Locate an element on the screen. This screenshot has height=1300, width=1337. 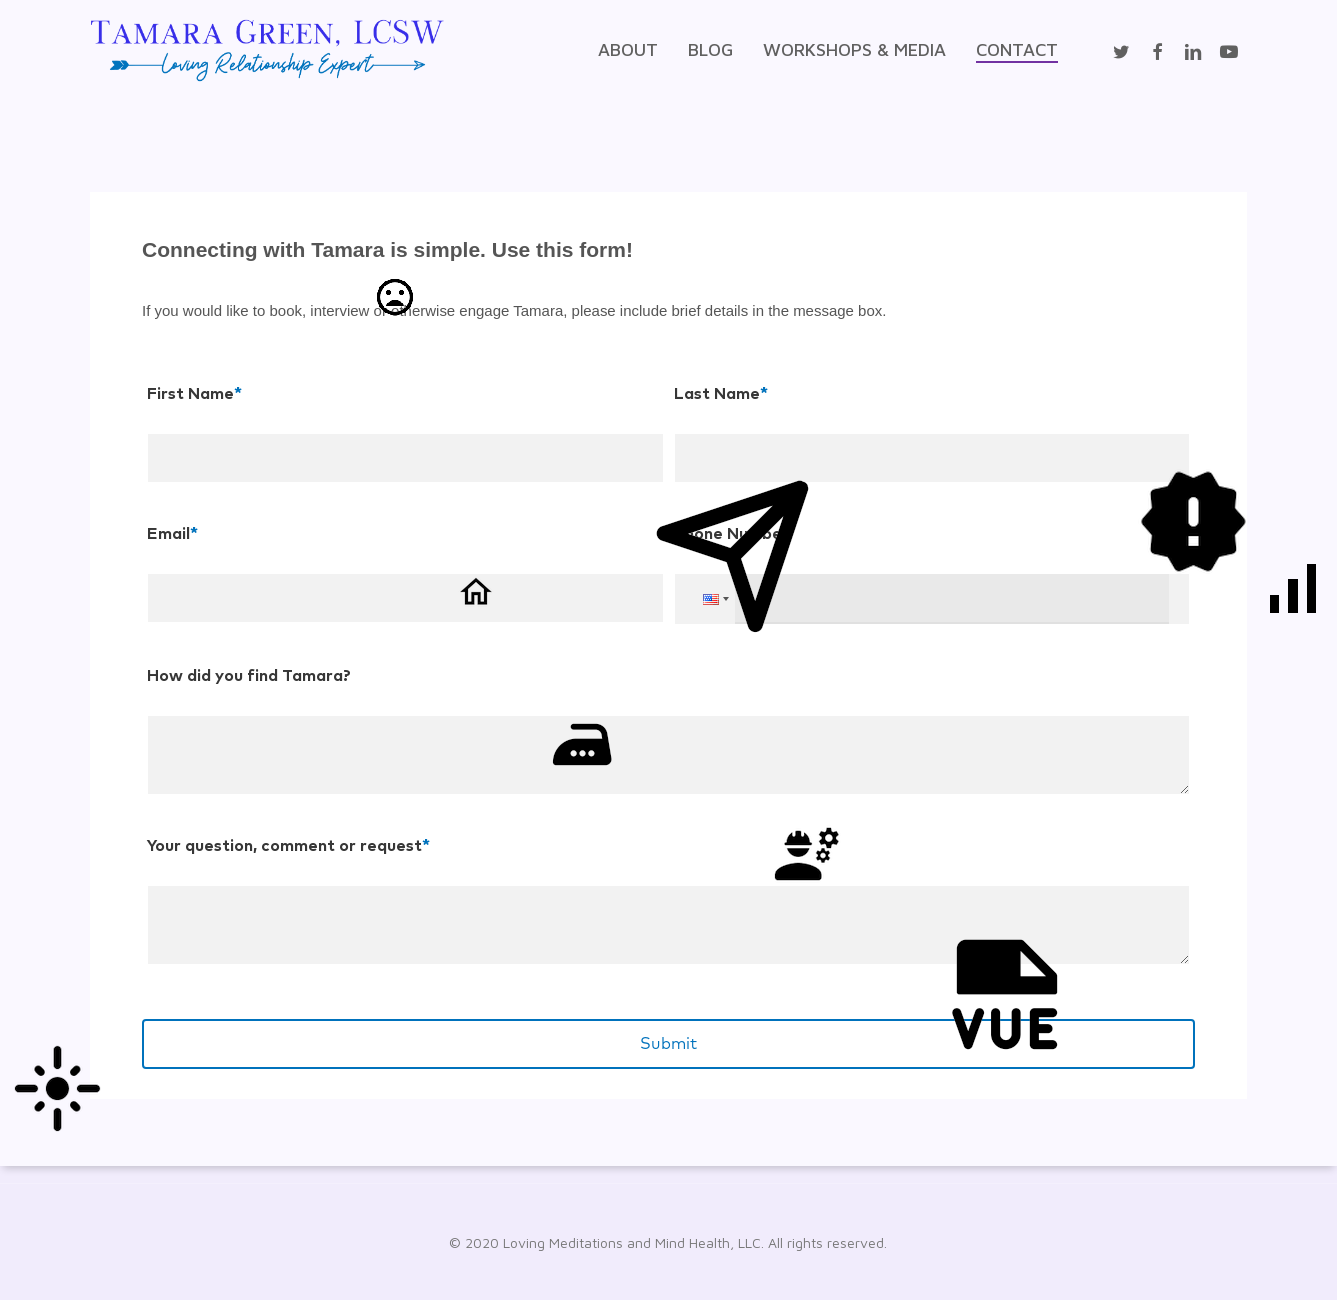
indicates new or recently added content is located at coordinates (1193, 521).